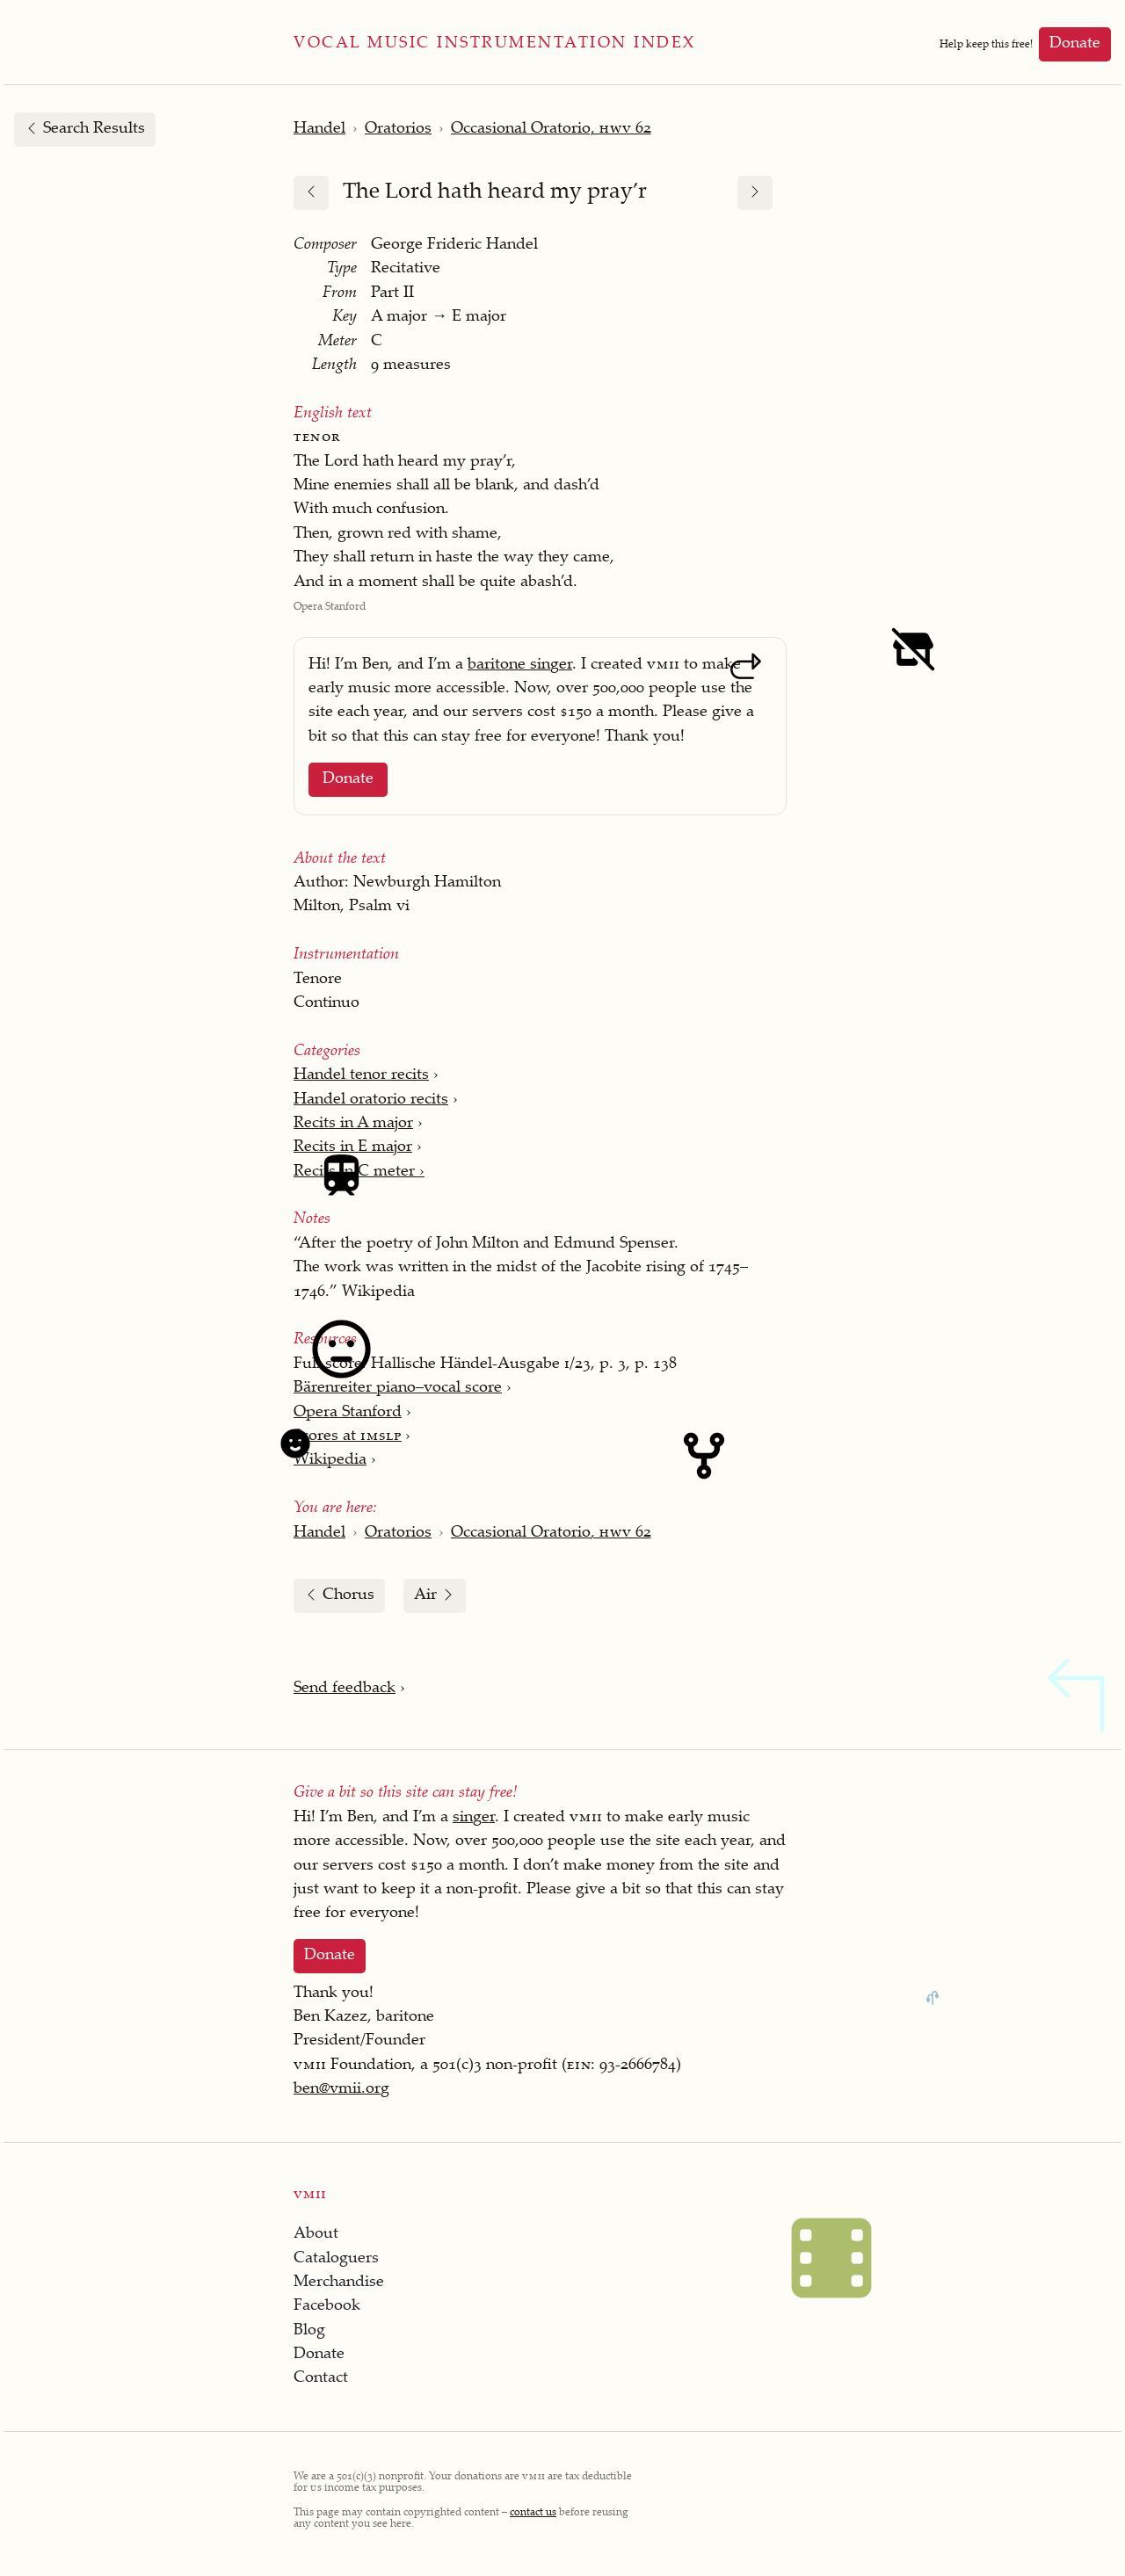  What do you see at coordinates (295, 1444) in the screenshot?
I see `add a reaction or emoji to a message` at bounding box center [295, 1444].